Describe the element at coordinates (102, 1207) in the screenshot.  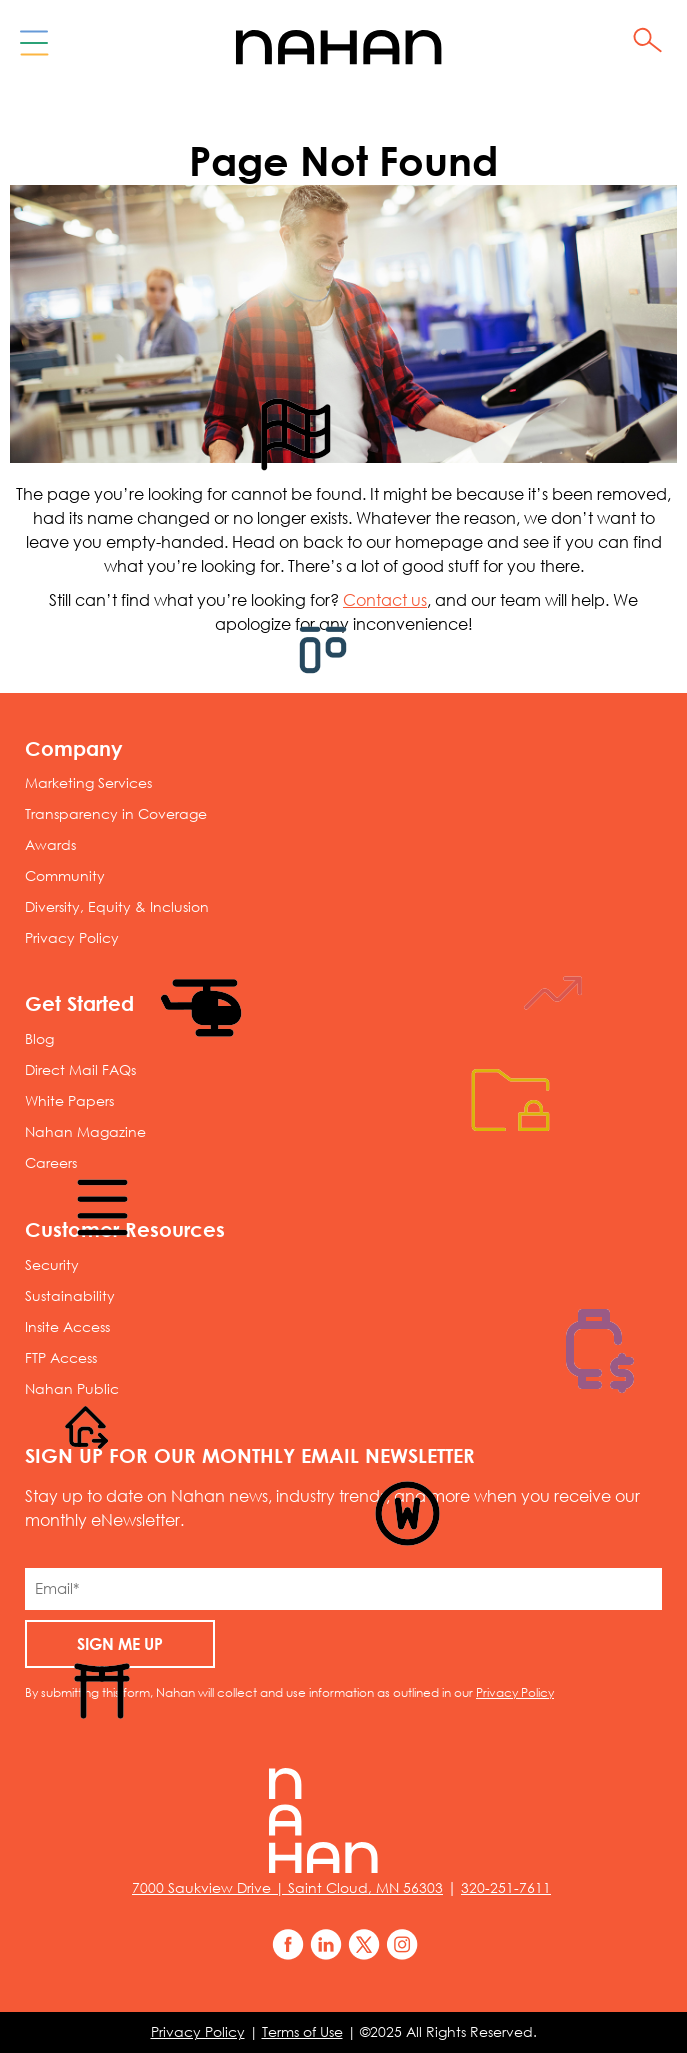
I see `switch to compact list view` at that location.